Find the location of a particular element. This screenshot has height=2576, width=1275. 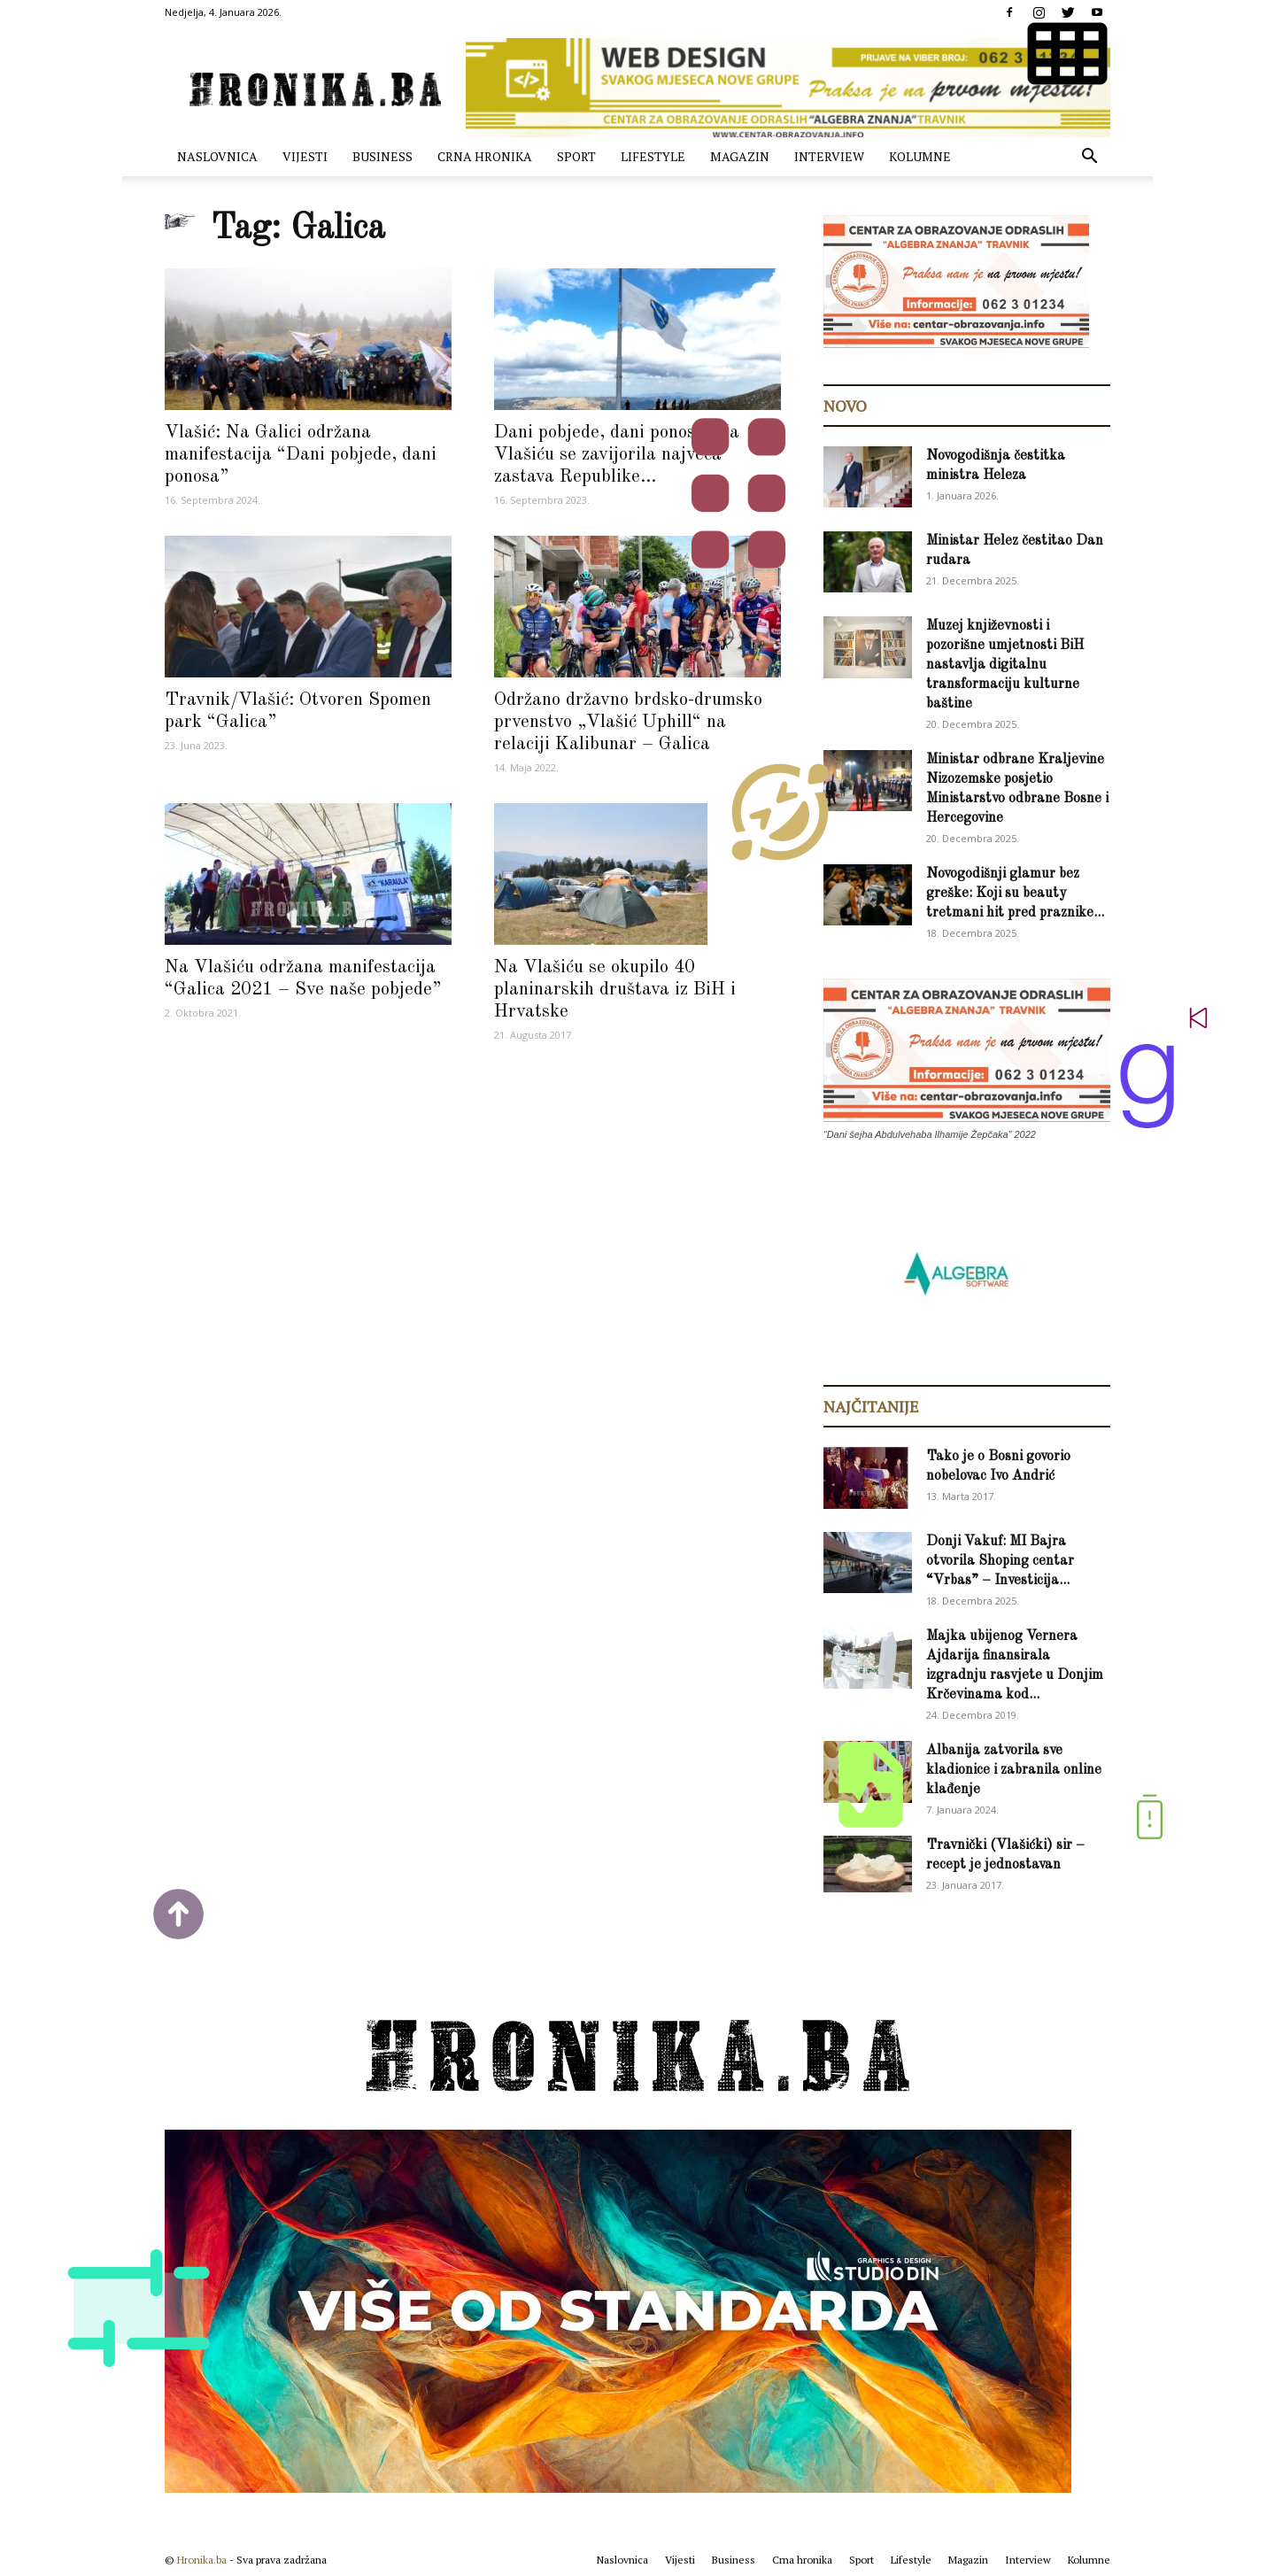

indicates low battery warning is located at coordinates (1149, 1817).